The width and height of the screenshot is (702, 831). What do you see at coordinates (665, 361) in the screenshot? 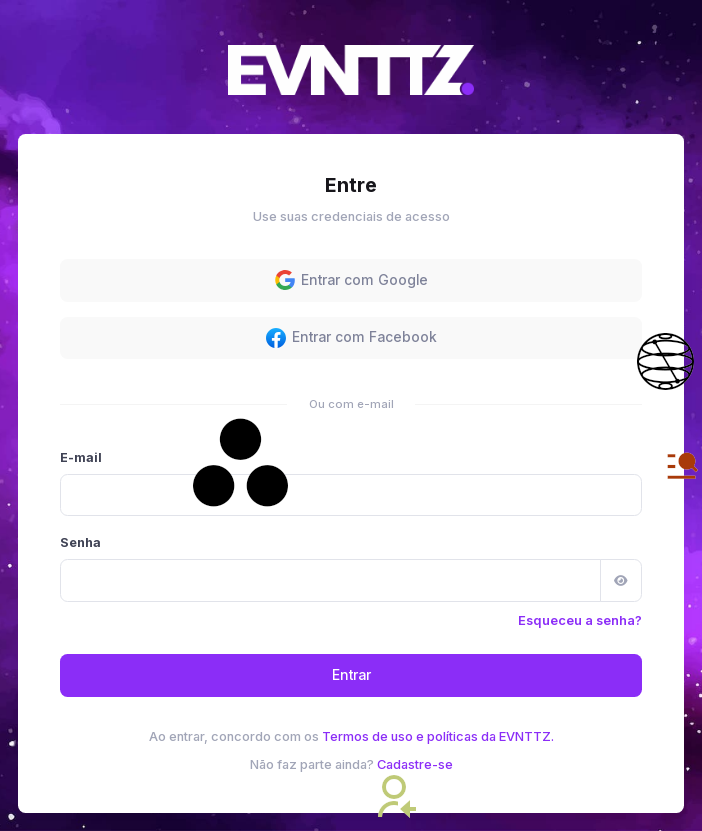
I see `qiskit quantum computing framework logo` at bounding box center [665, 361].